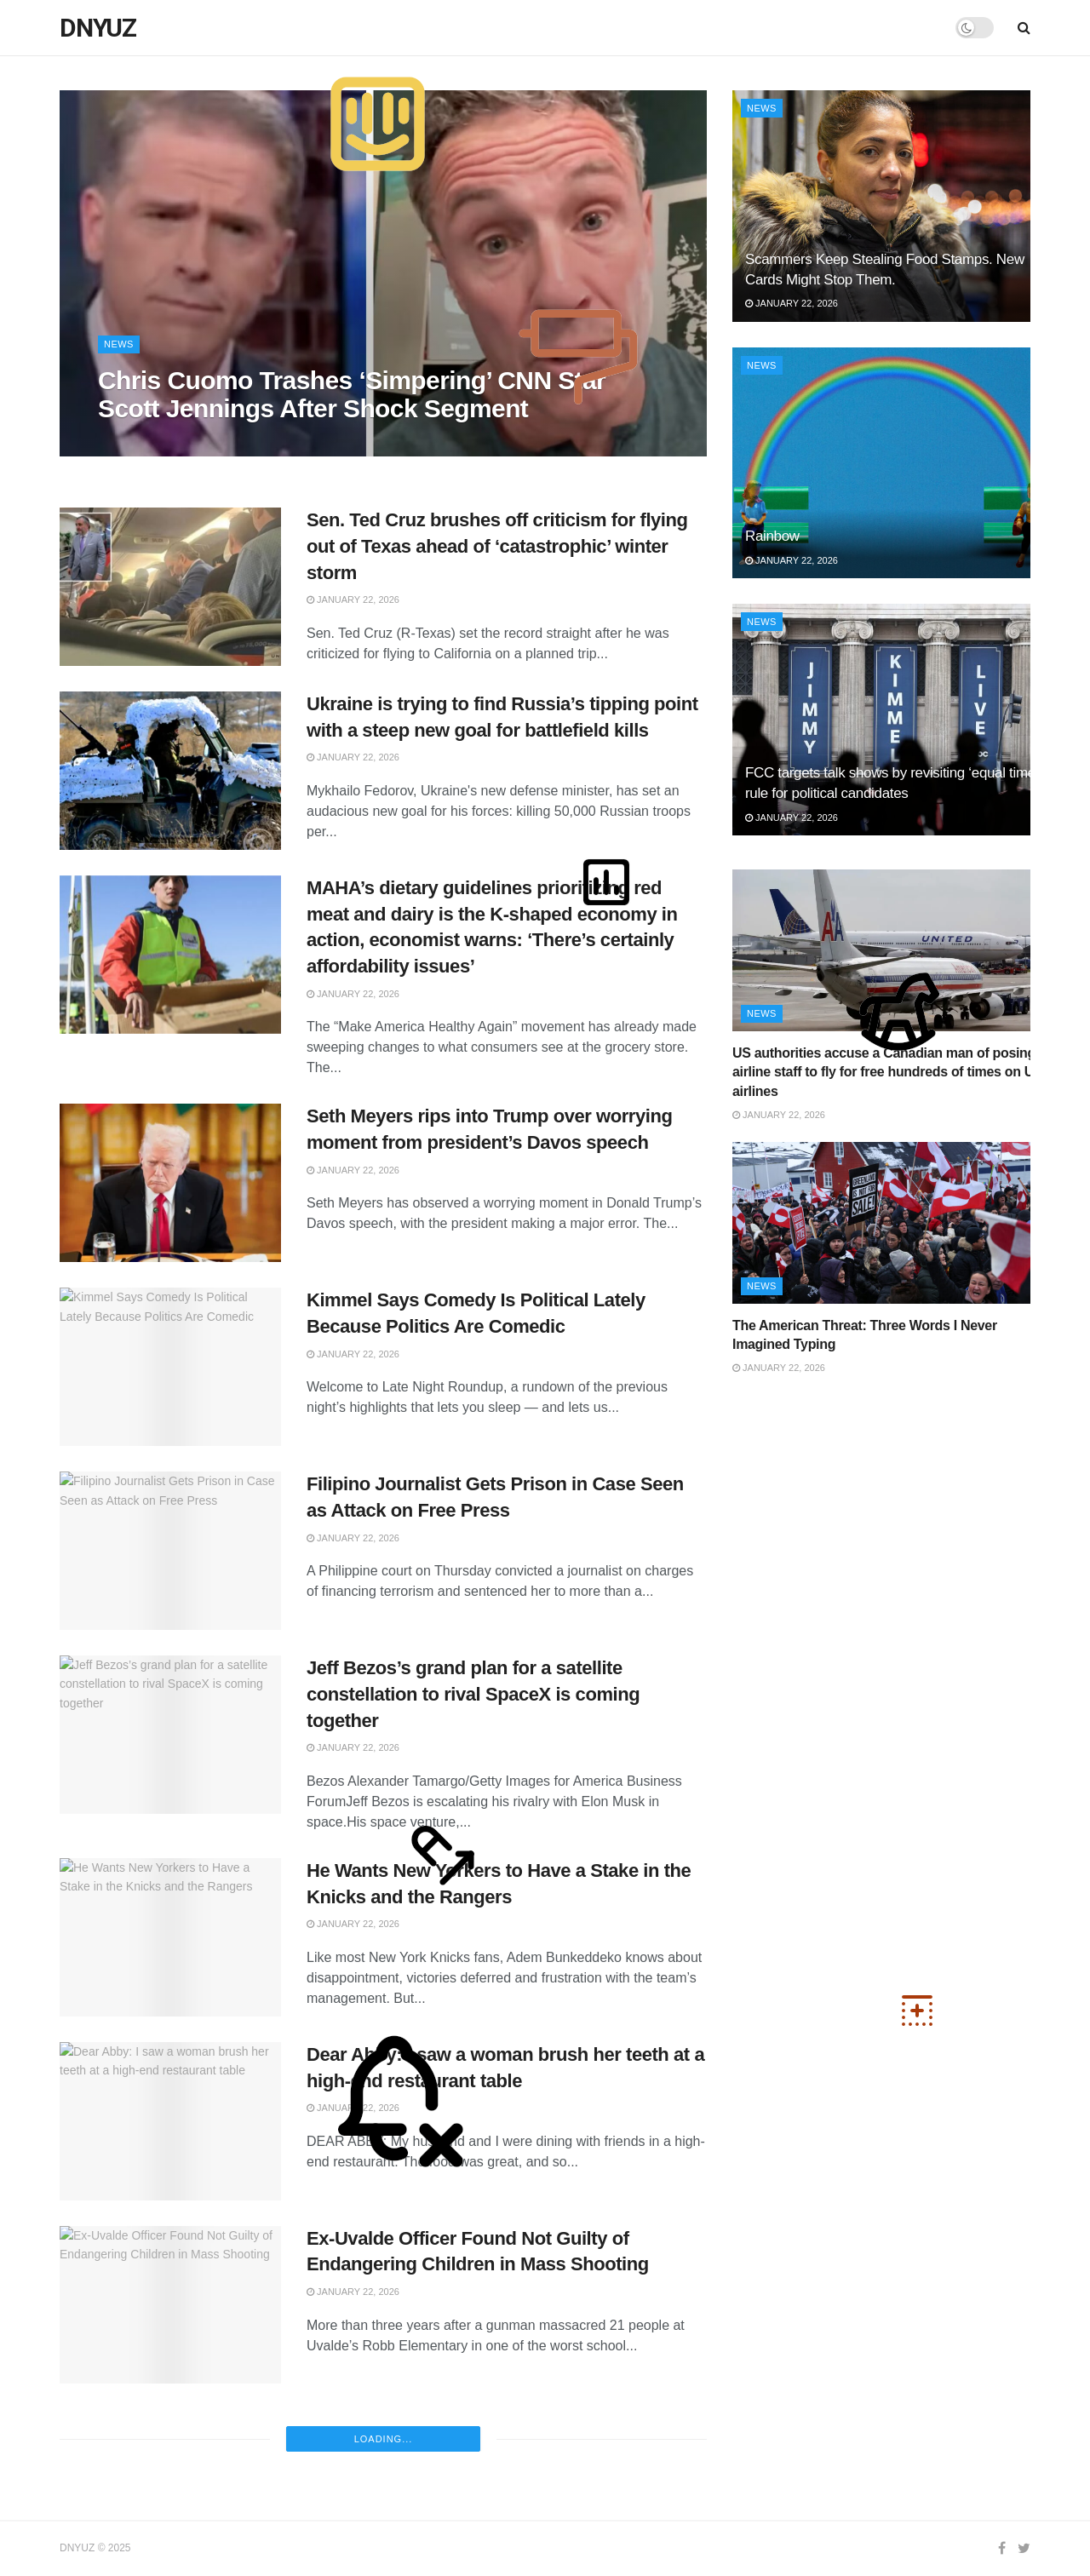 Image resolution: width=1090 pixels, height=2576 pixels. I want to click on access kids or children's section, so click(898, 1012).